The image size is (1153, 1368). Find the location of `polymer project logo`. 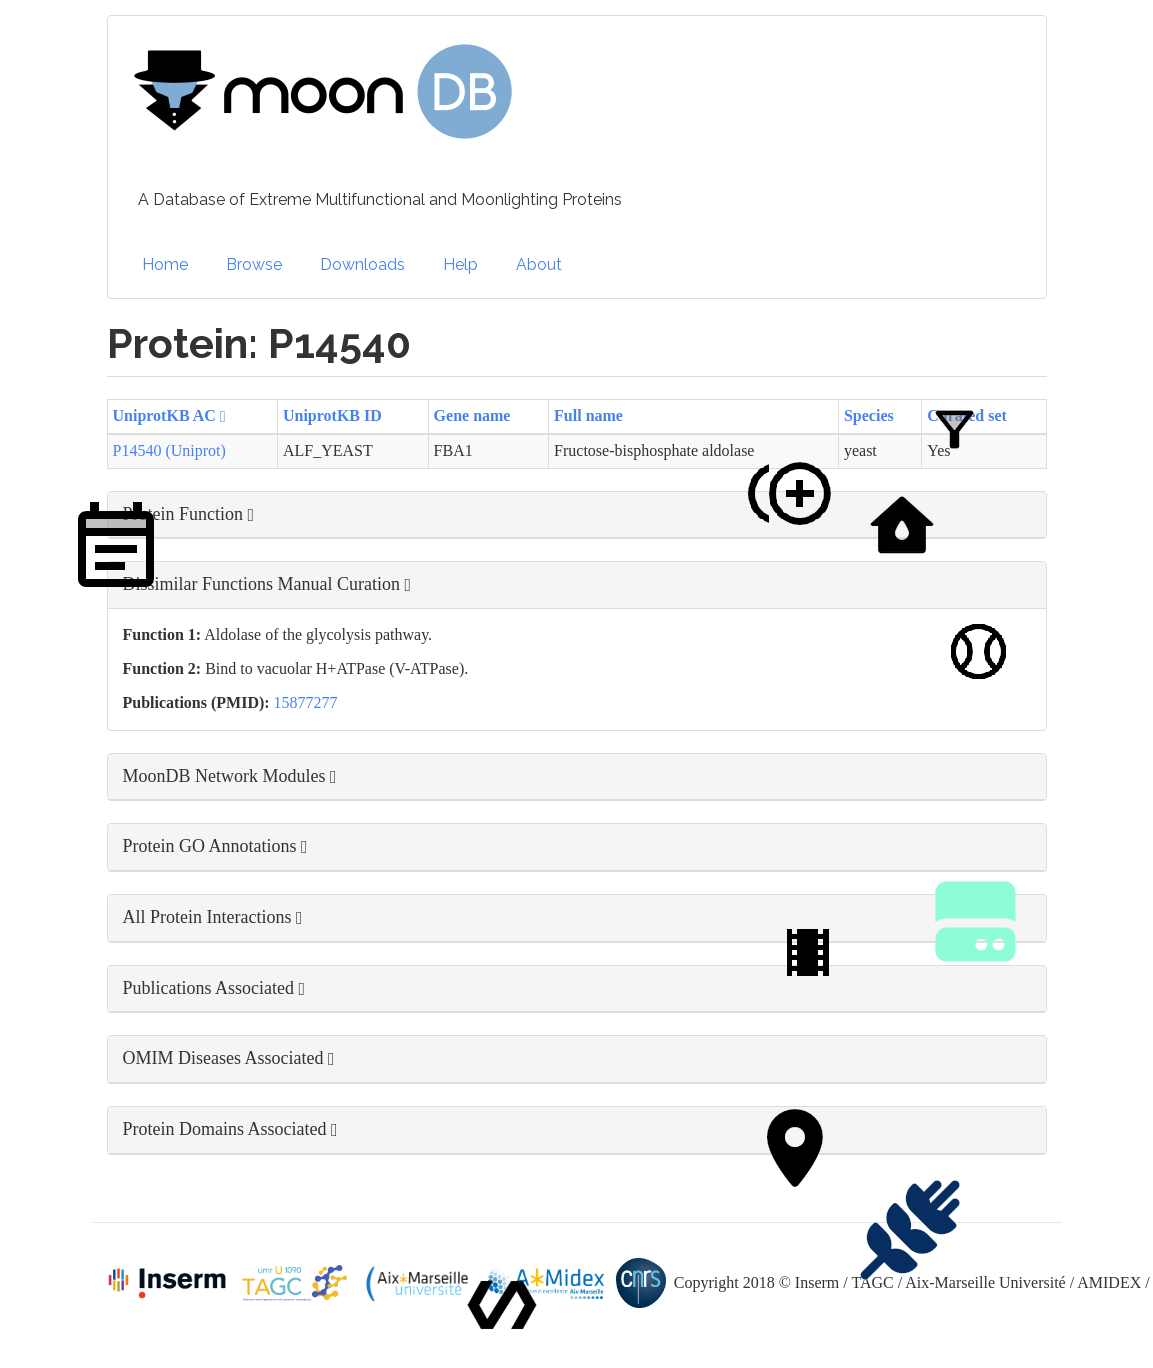

polymer project logo is located at coordinates (502, 1305).